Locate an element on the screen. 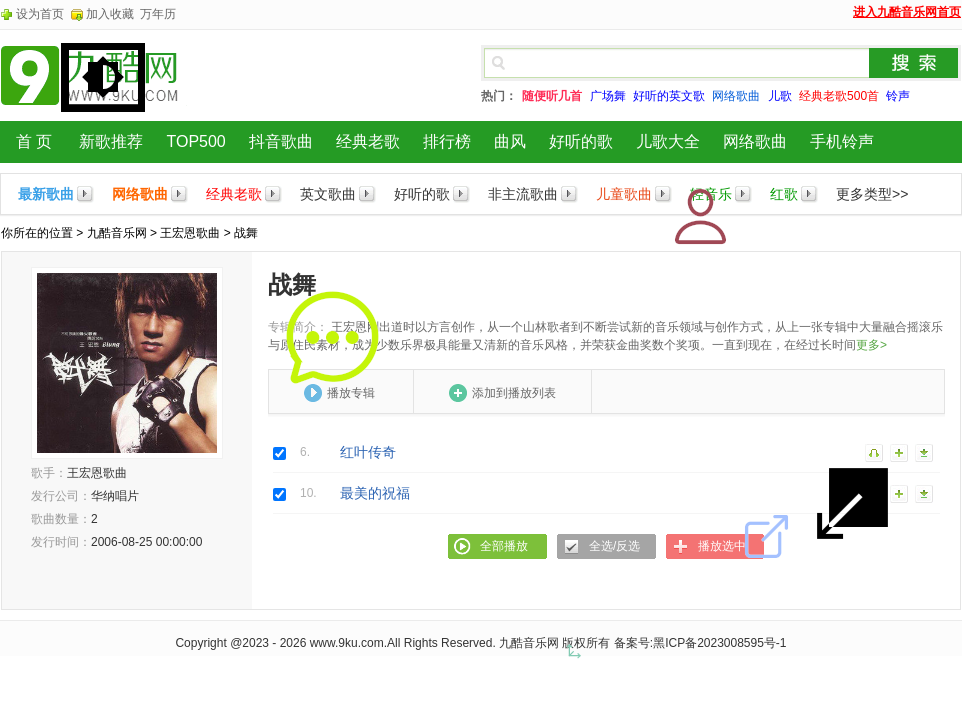  adjust display brightness settings is located at coordinates (103, 77).